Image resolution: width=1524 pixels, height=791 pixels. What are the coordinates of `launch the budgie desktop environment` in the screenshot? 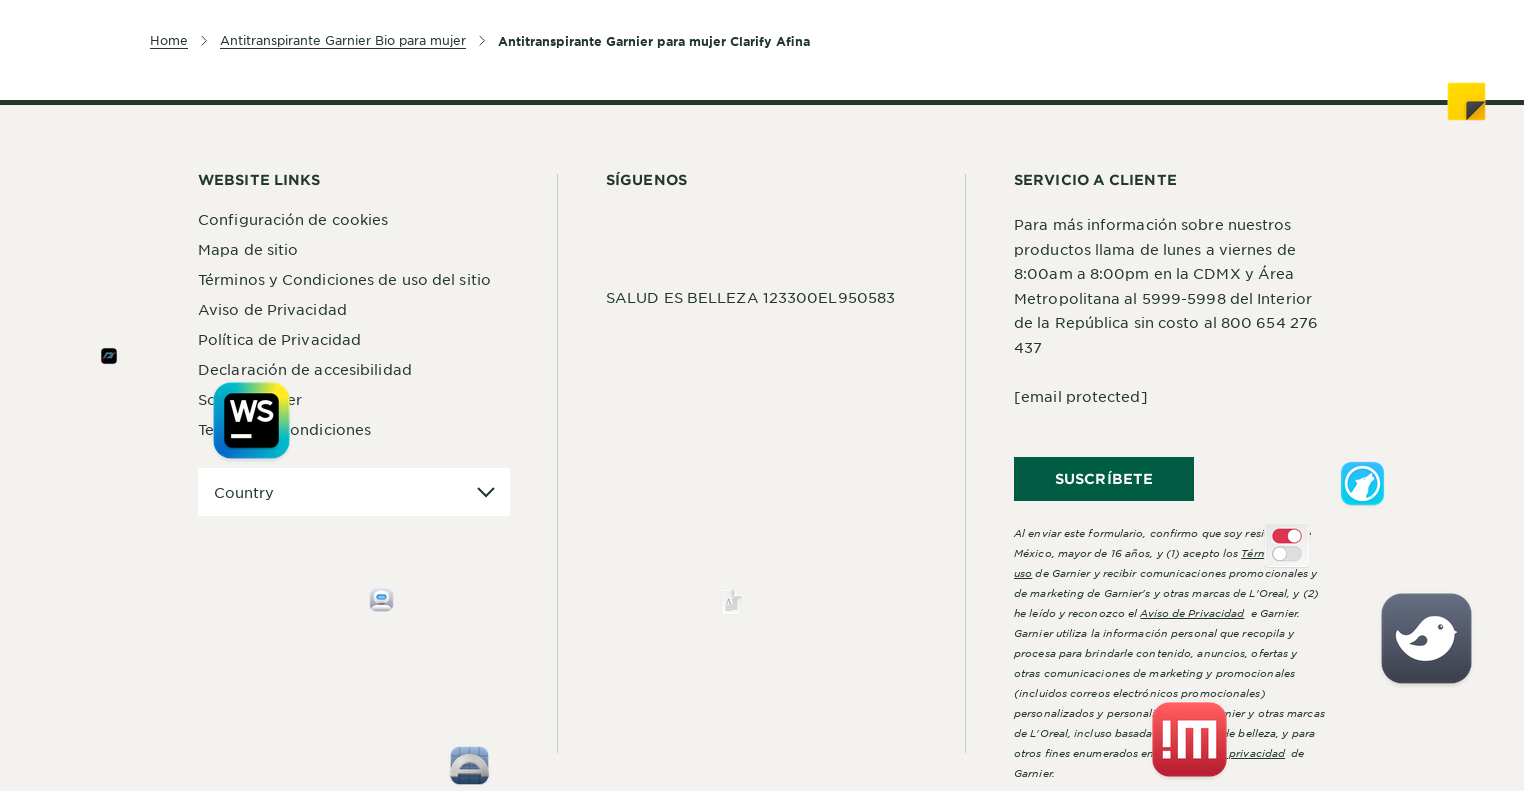 It's located at (1426, 638).